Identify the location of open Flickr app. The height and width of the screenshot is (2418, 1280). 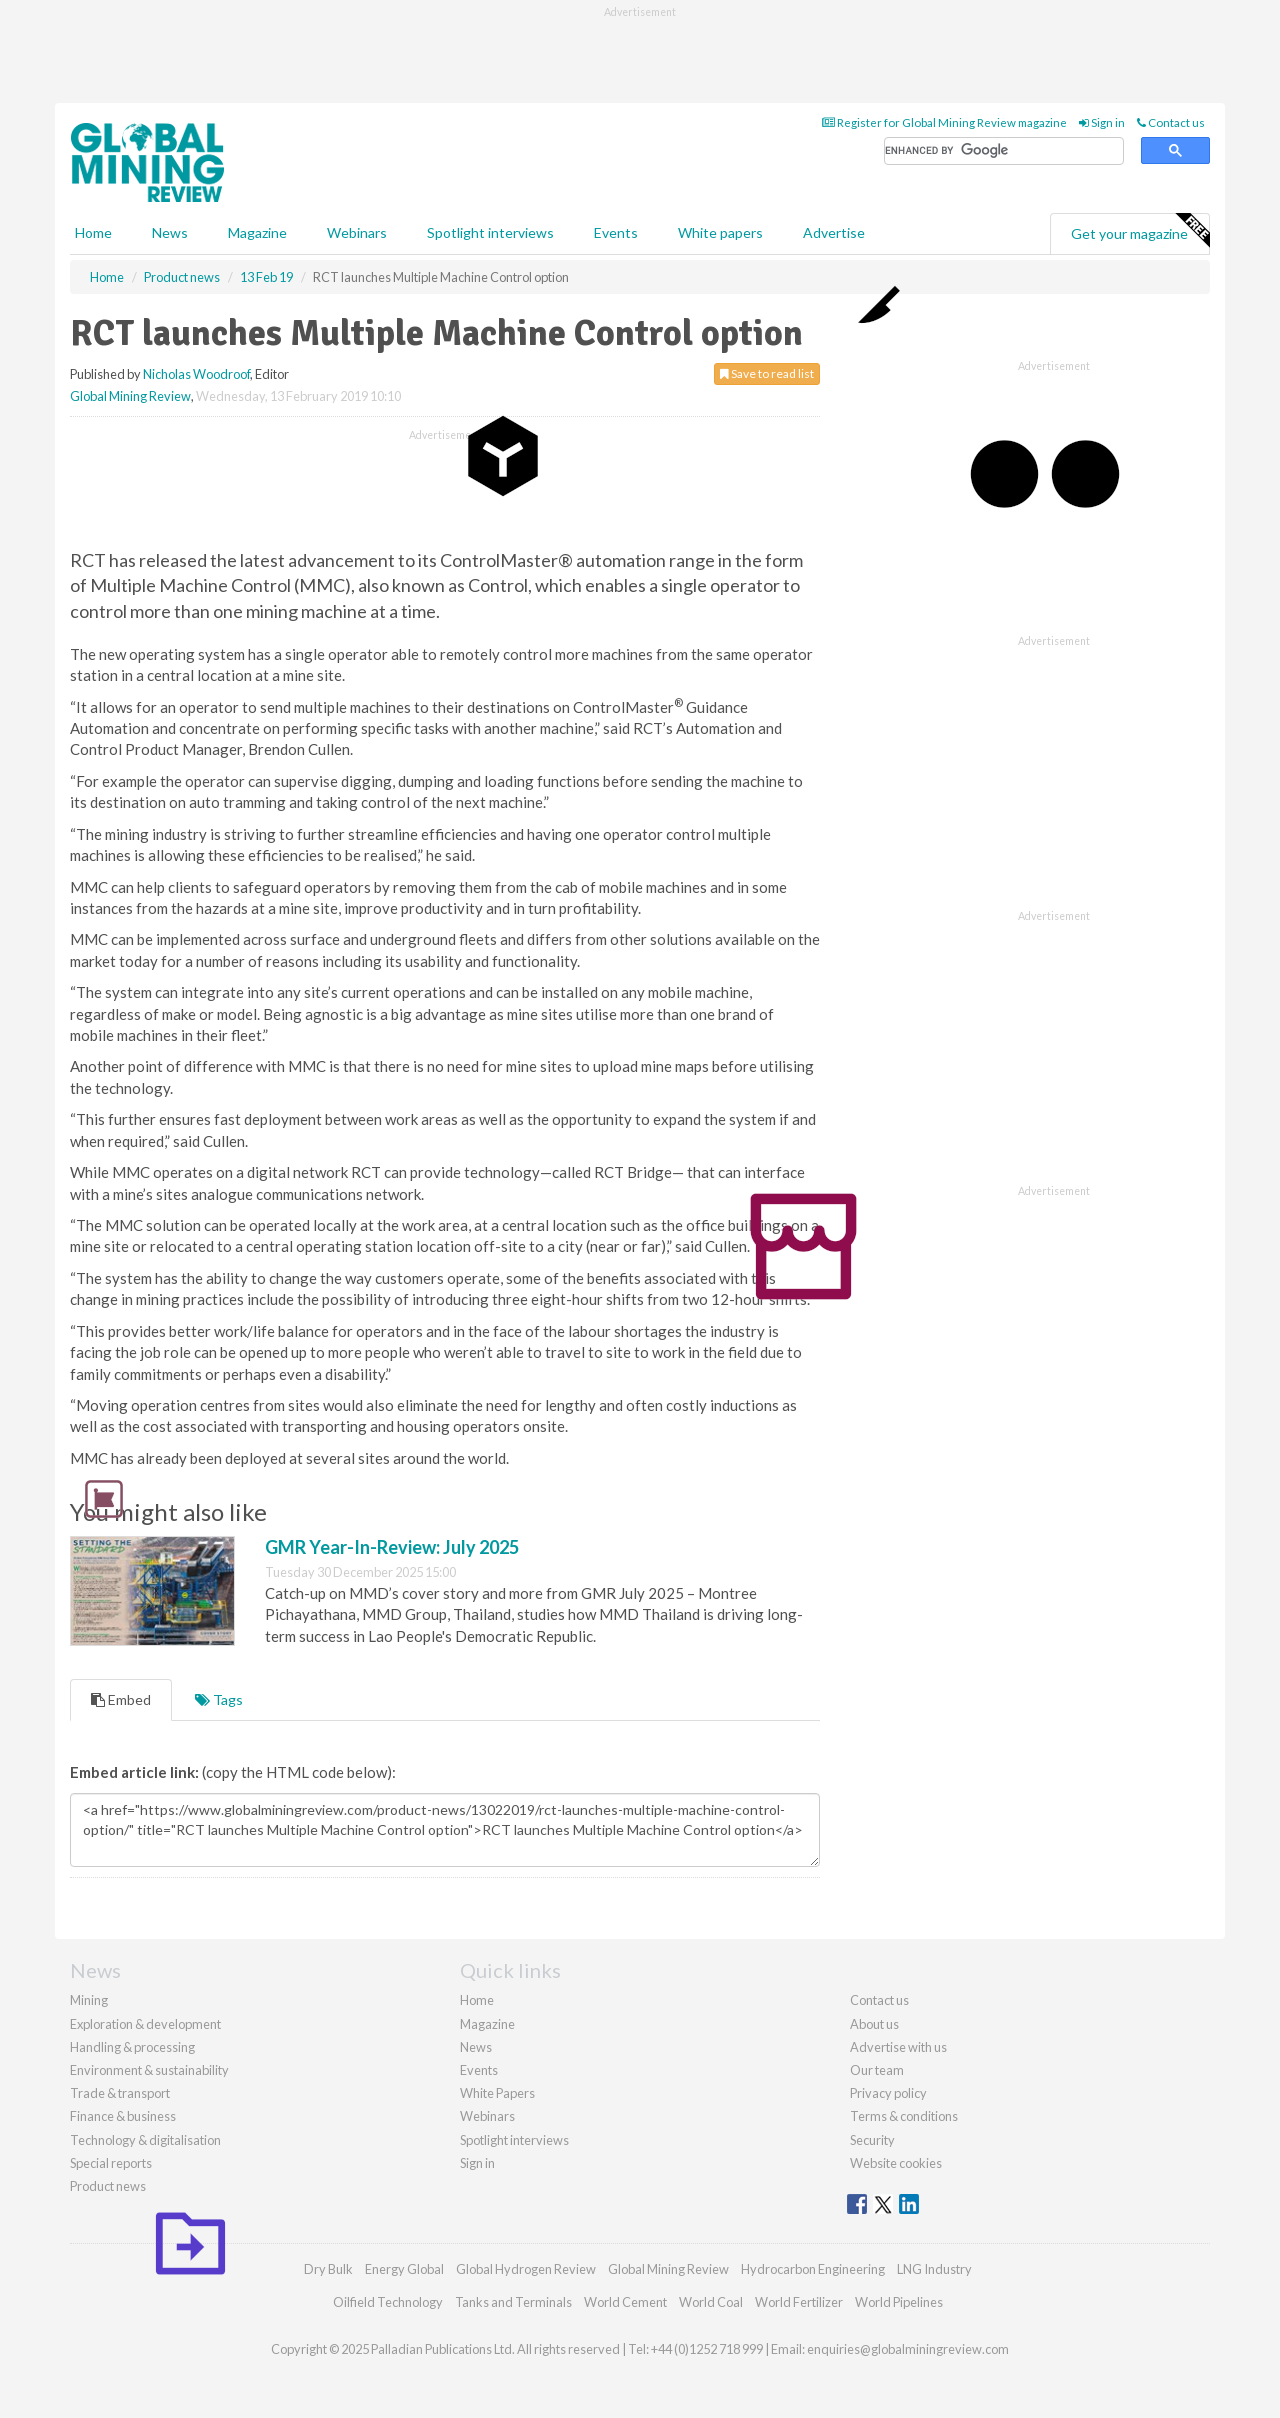
(1045, 474).